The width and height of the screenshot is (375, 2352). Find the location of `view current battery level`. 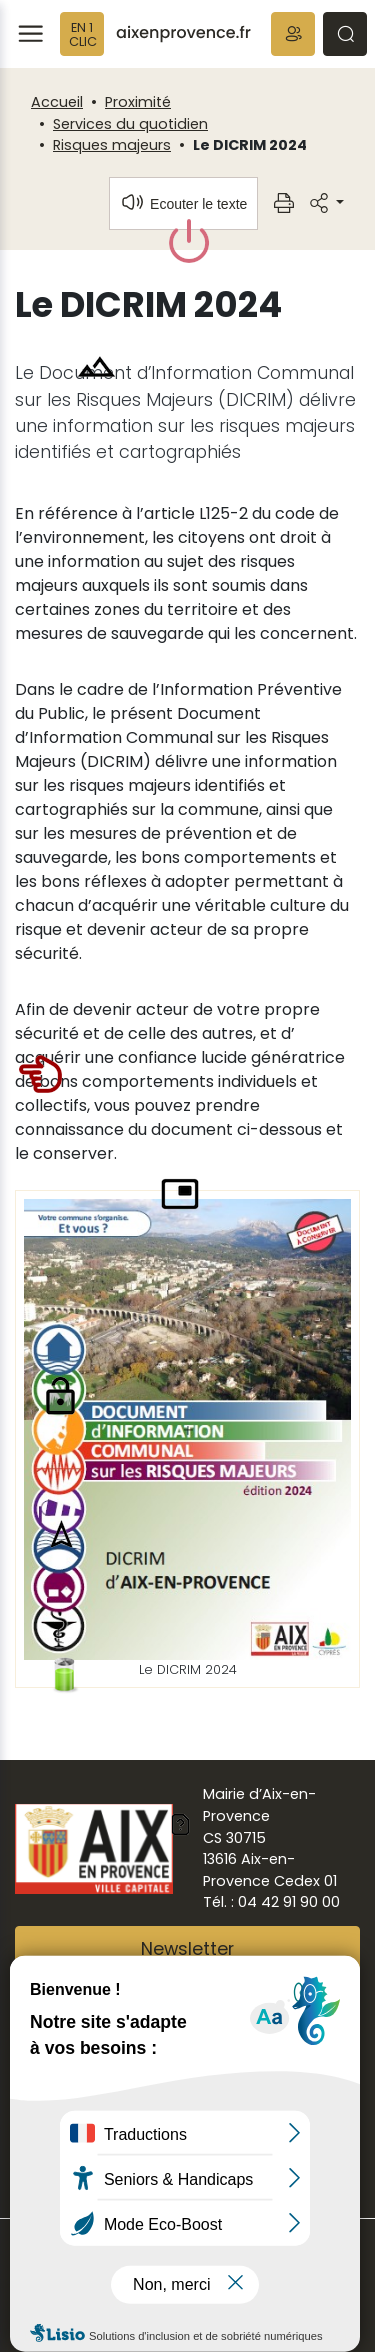

view current battery level is located at coordinates (64, 1674).